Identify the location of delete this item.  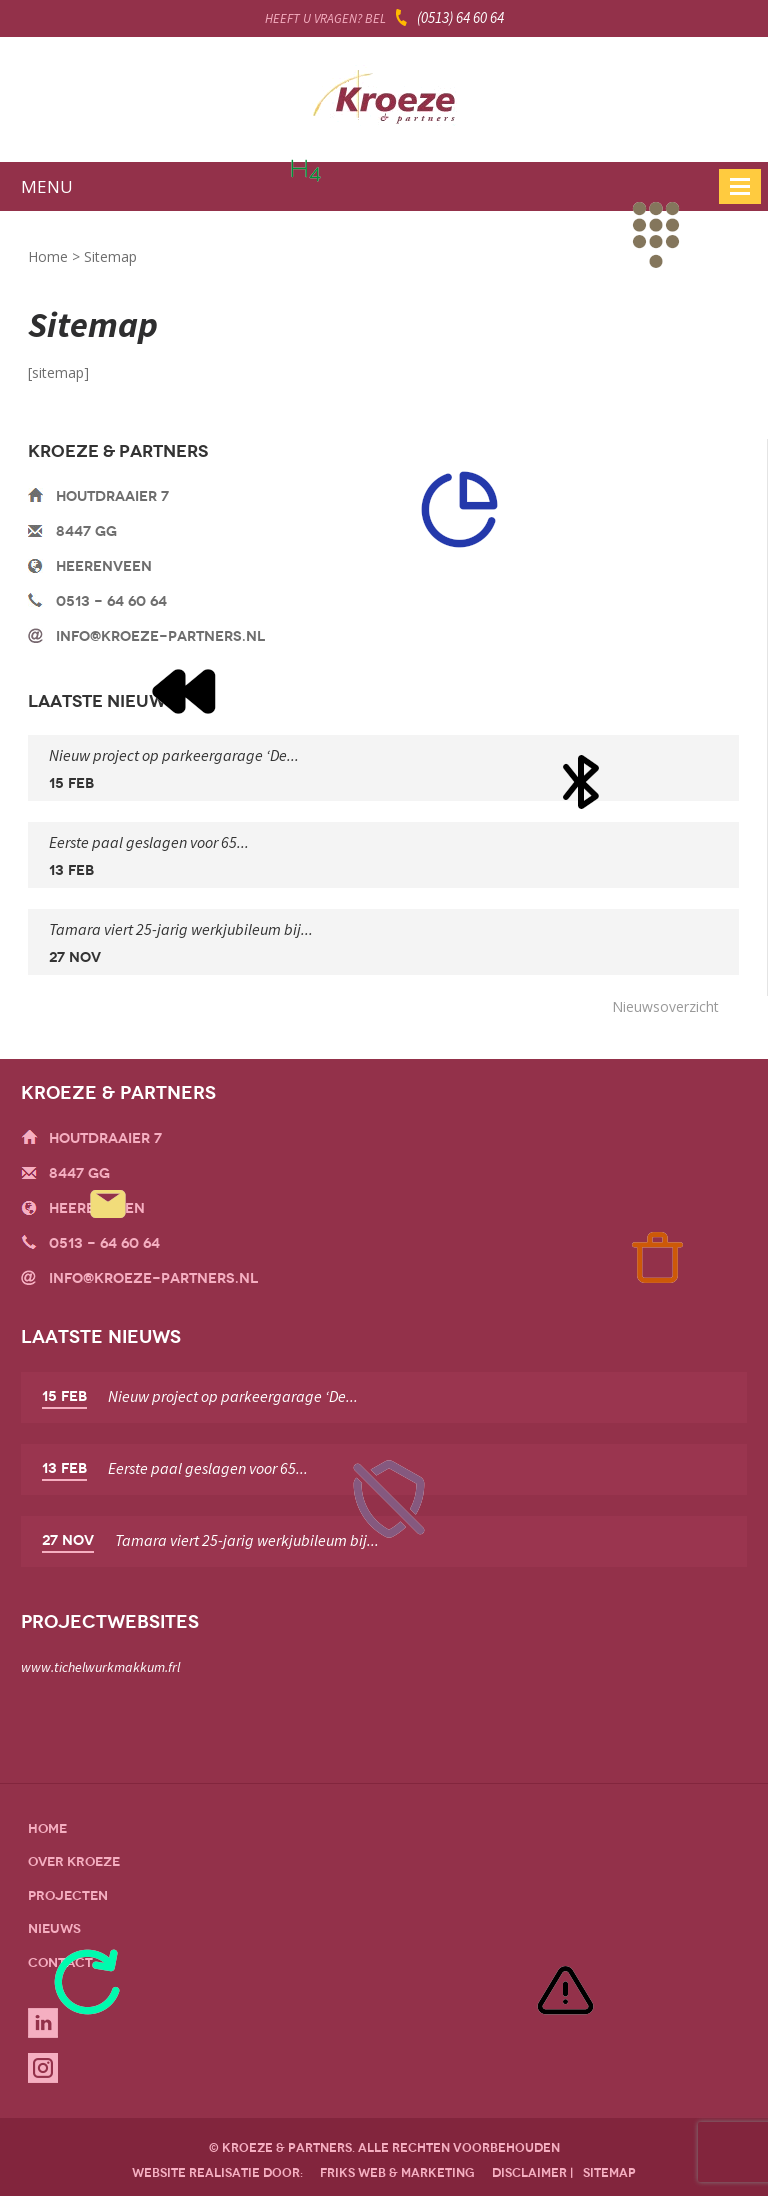
(657, 1257).